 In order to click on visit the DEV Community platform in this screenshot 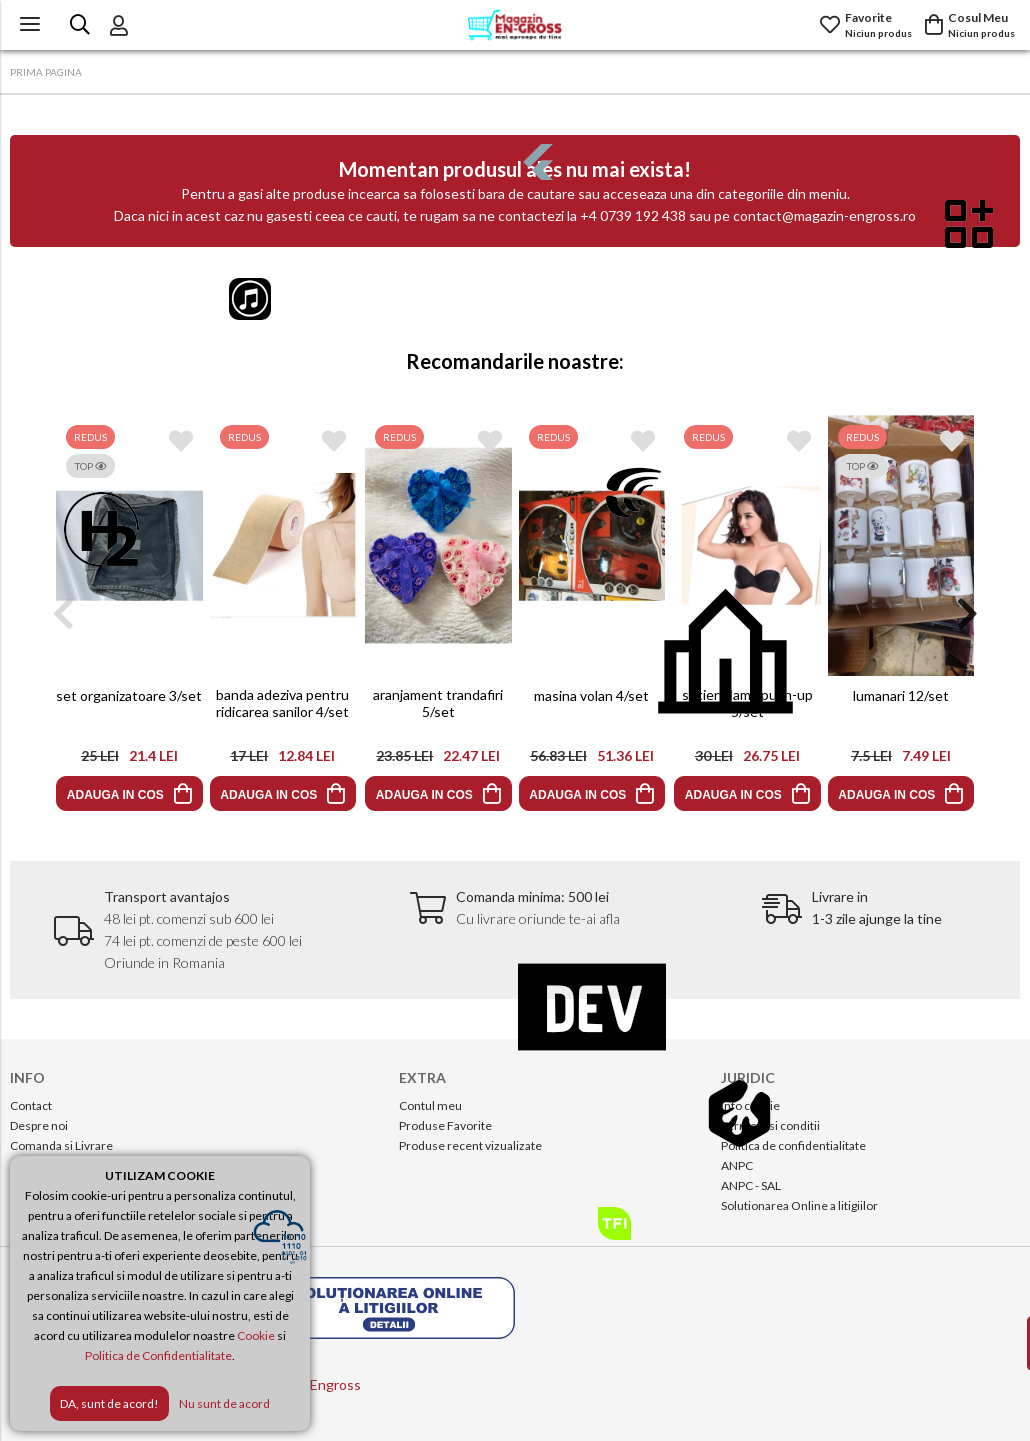, I will do `click(592, 1007)`.